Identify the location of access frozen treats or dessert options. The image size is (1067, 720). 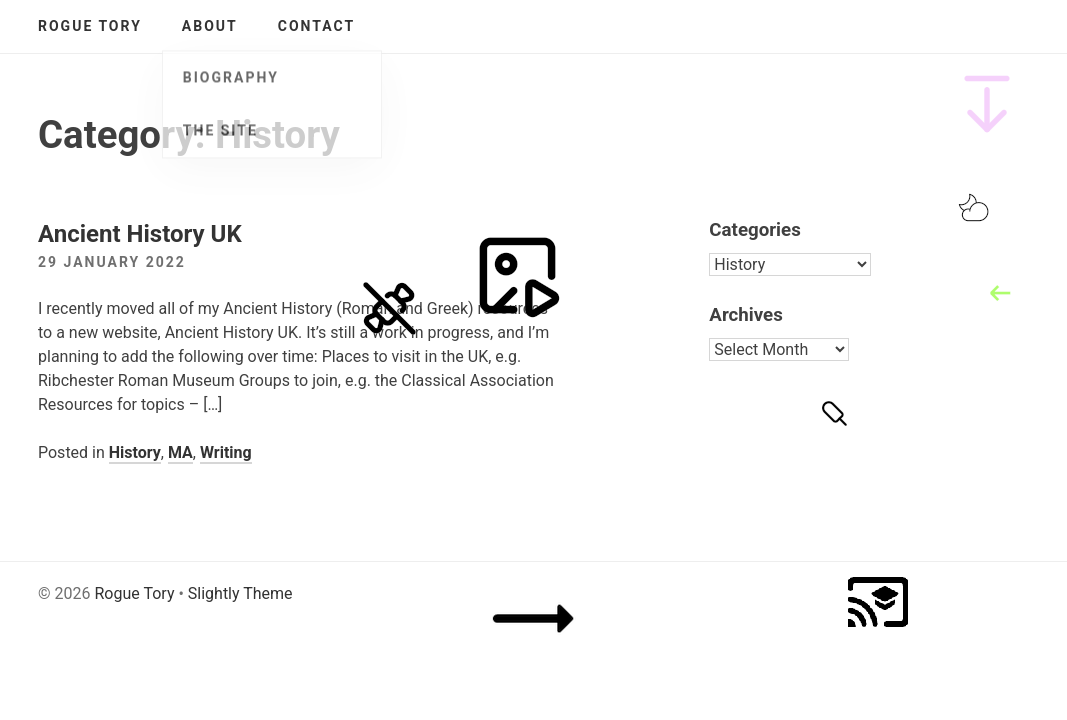
(834, 413).